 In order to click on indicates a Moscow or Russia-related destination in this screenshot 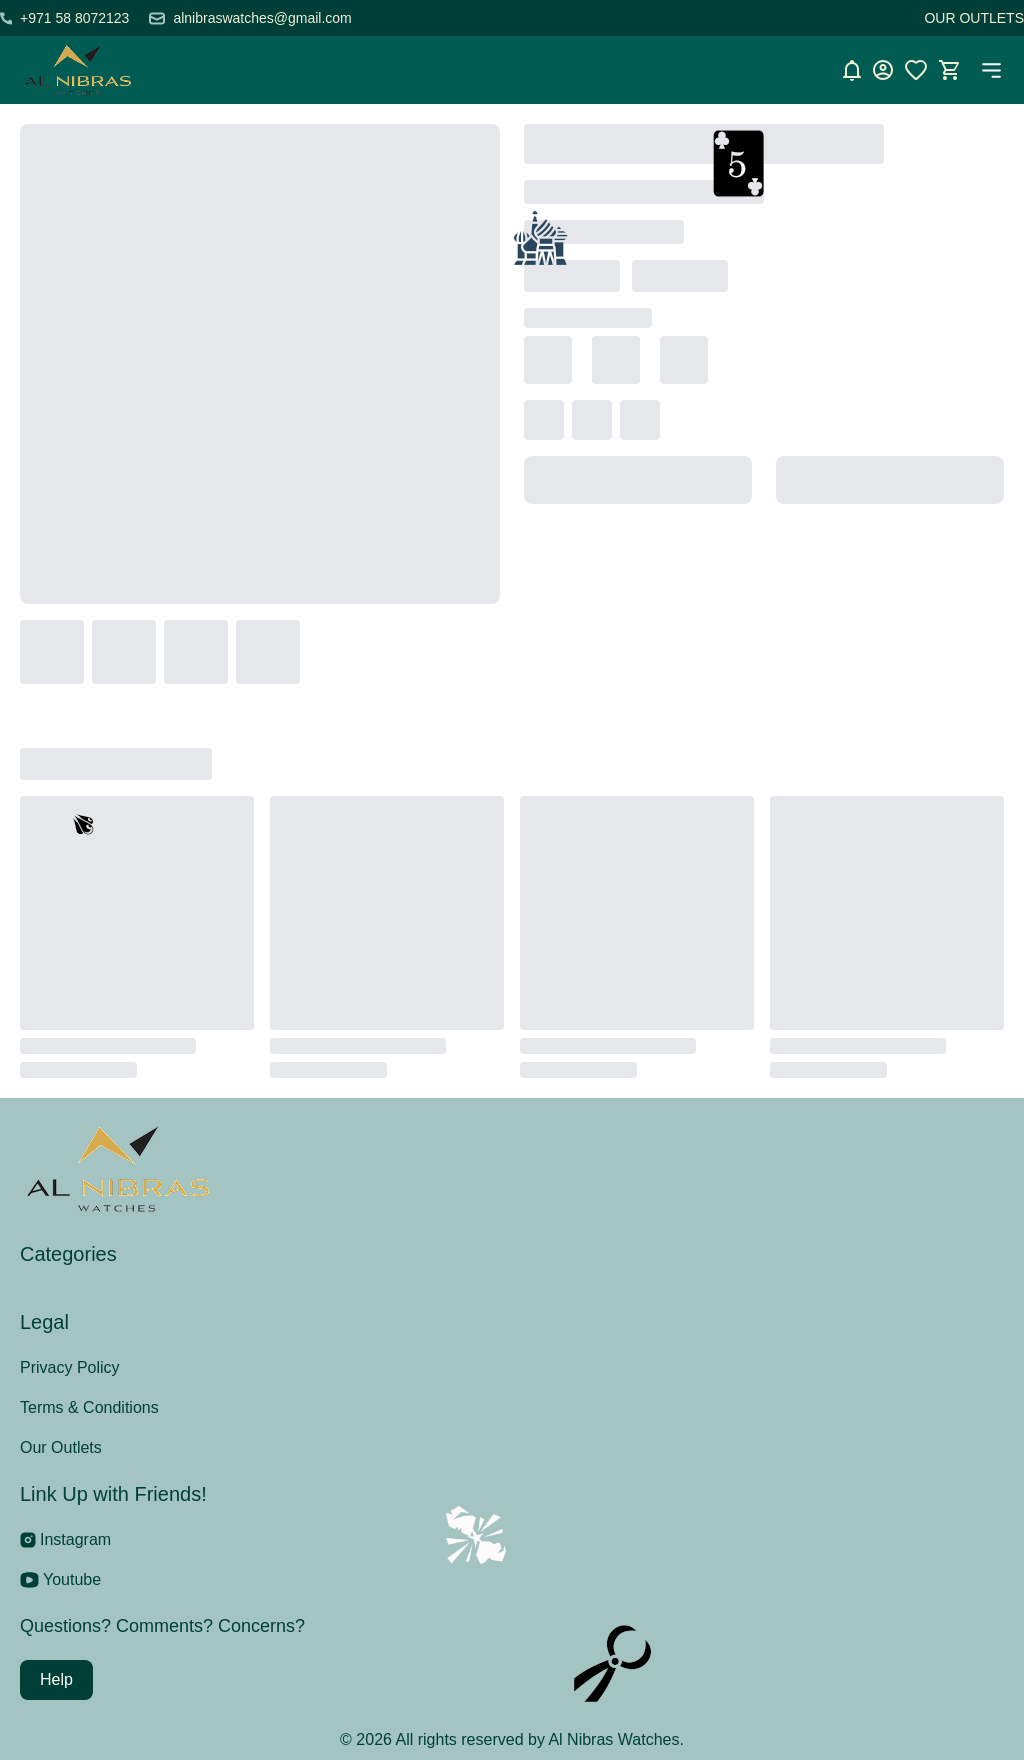, I will do `click(540, 237)`.